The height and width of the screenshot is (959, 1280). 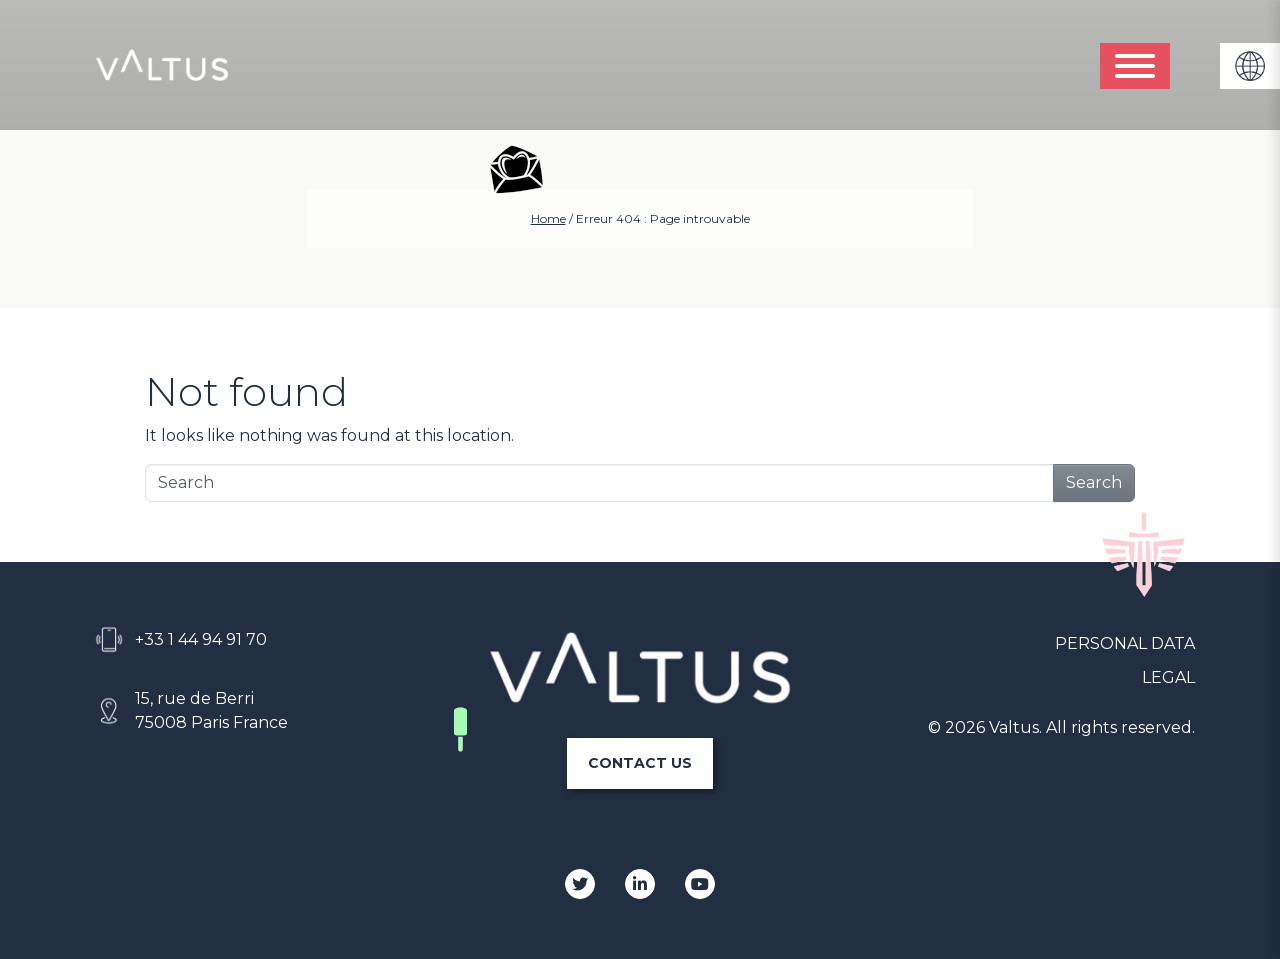 What do you see at coordinates (516, 169) in the screenshot?
I see `compose or send a love letter` at bounding box center [516, 169].